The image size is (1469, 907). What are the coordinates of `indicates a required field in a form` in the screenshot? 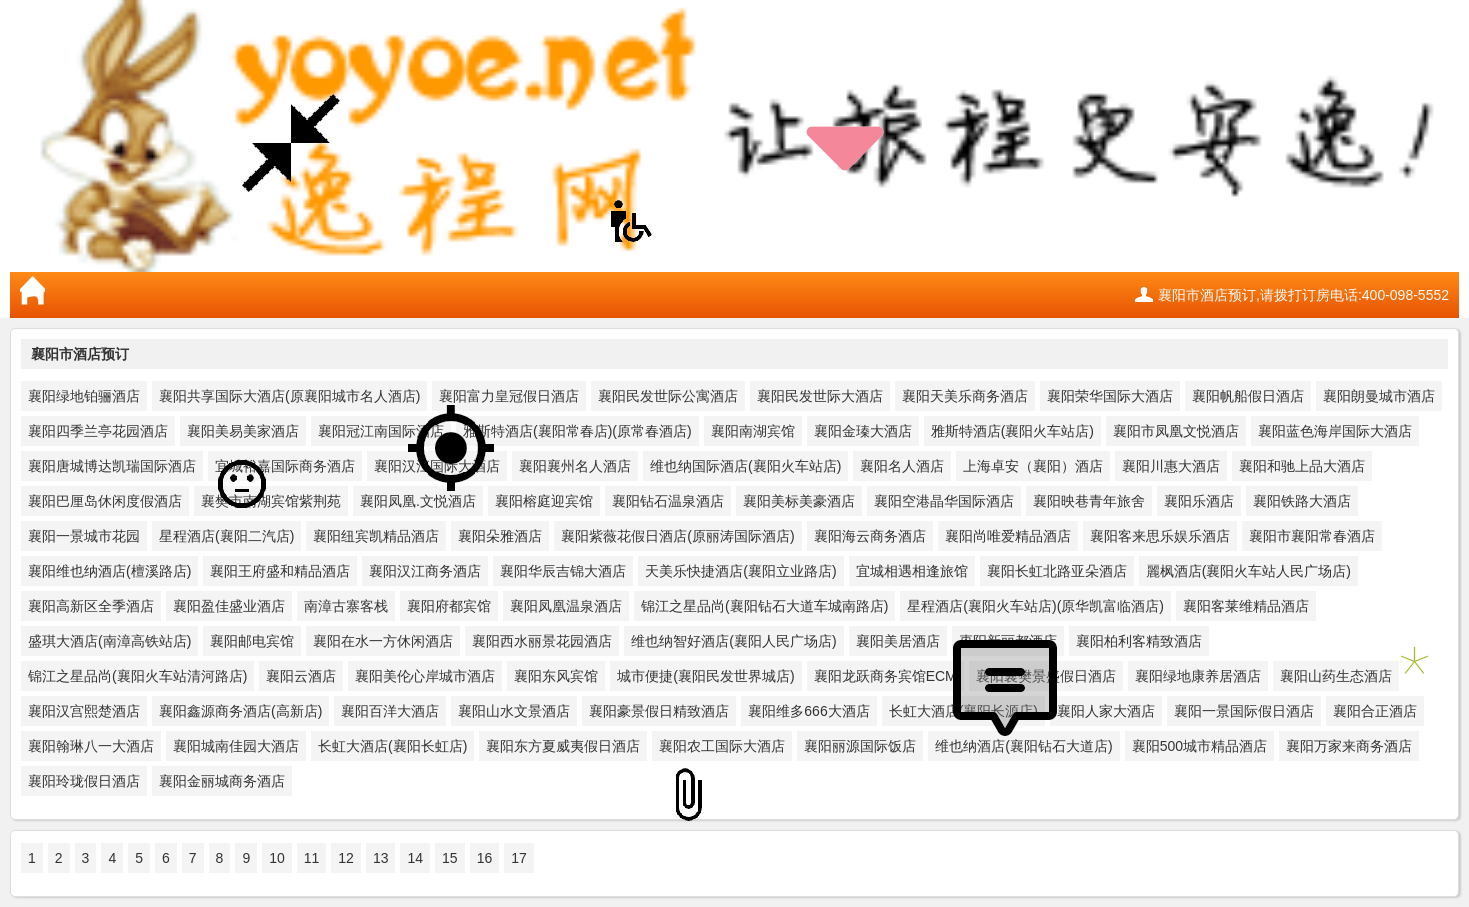 It's located at (1414, 661).